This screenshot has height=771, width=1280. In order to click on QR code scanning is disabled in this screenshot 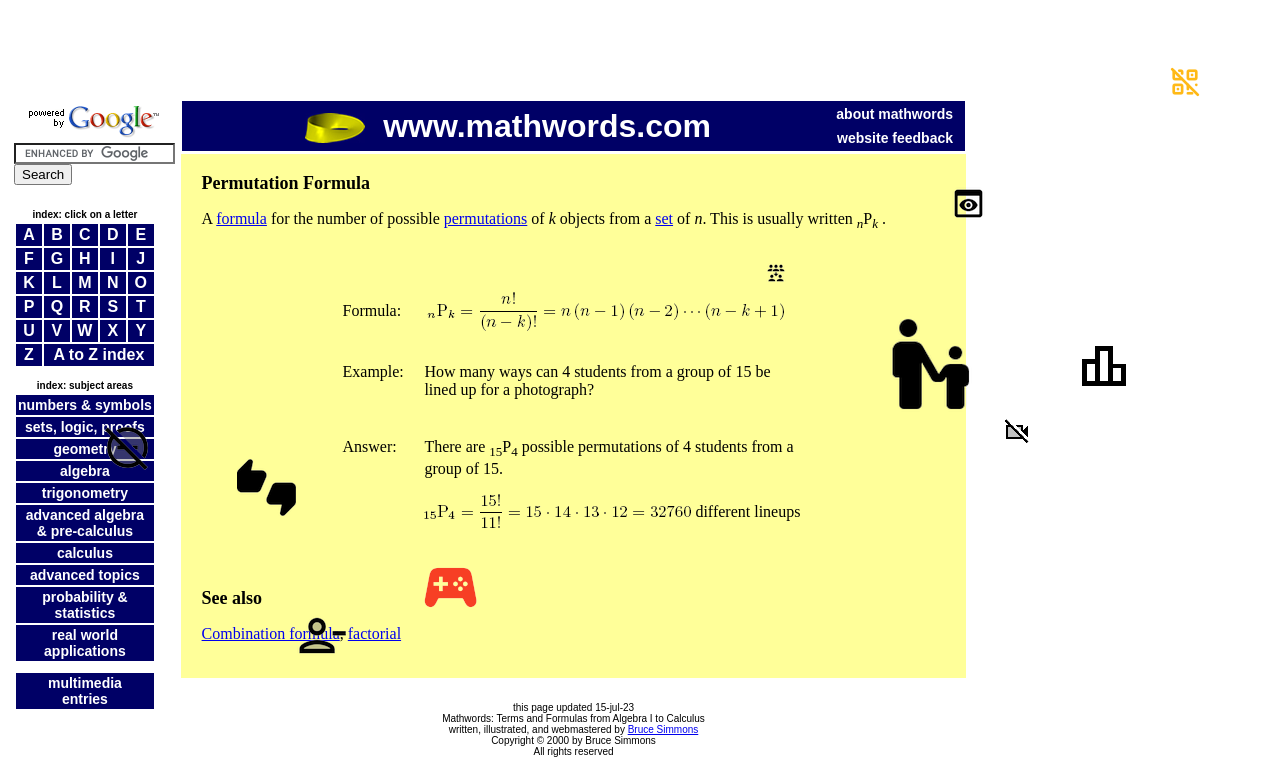, I will do `click(1185, 82)`.